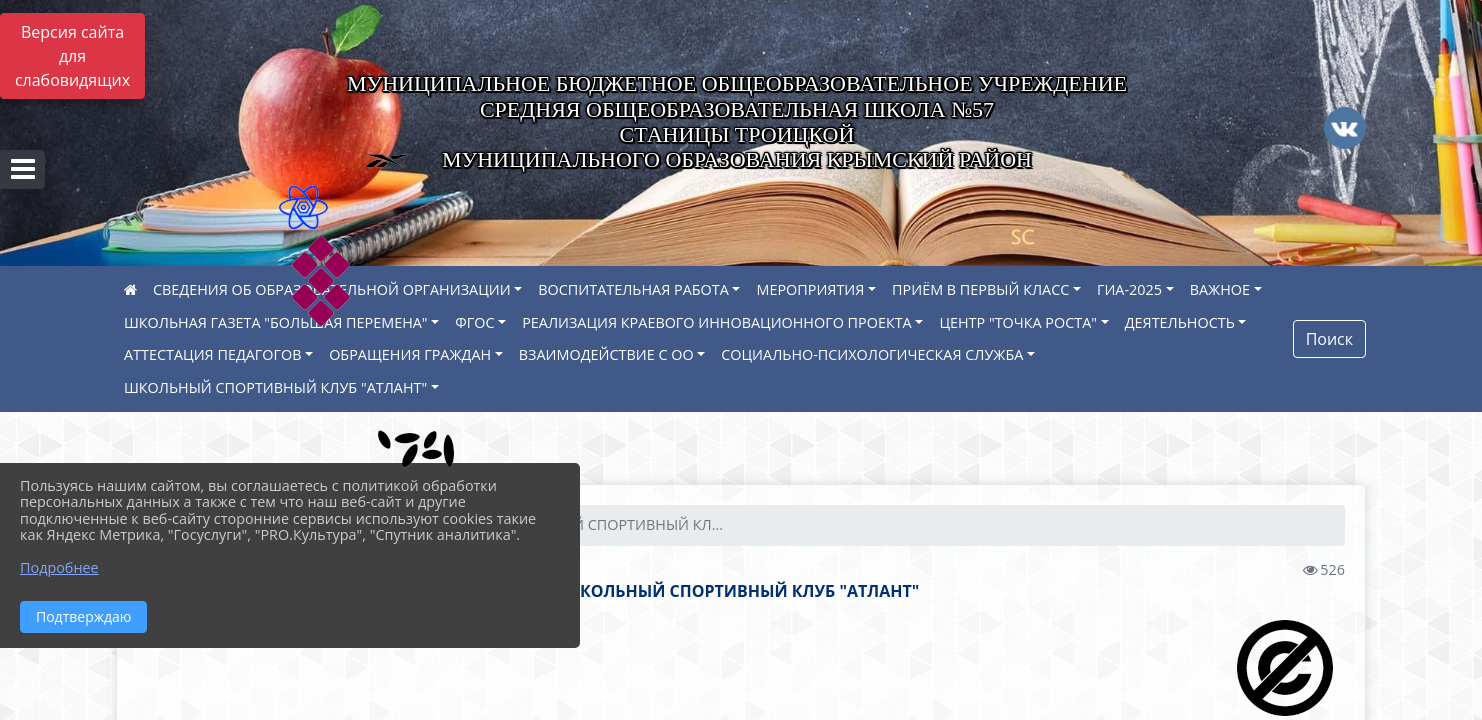 The width and height of the screenshot is (1482, 720). Describe the element at coordinates (1285, 668) in the screenshot. I see `indicates public domain or copyright-free content` at that location.